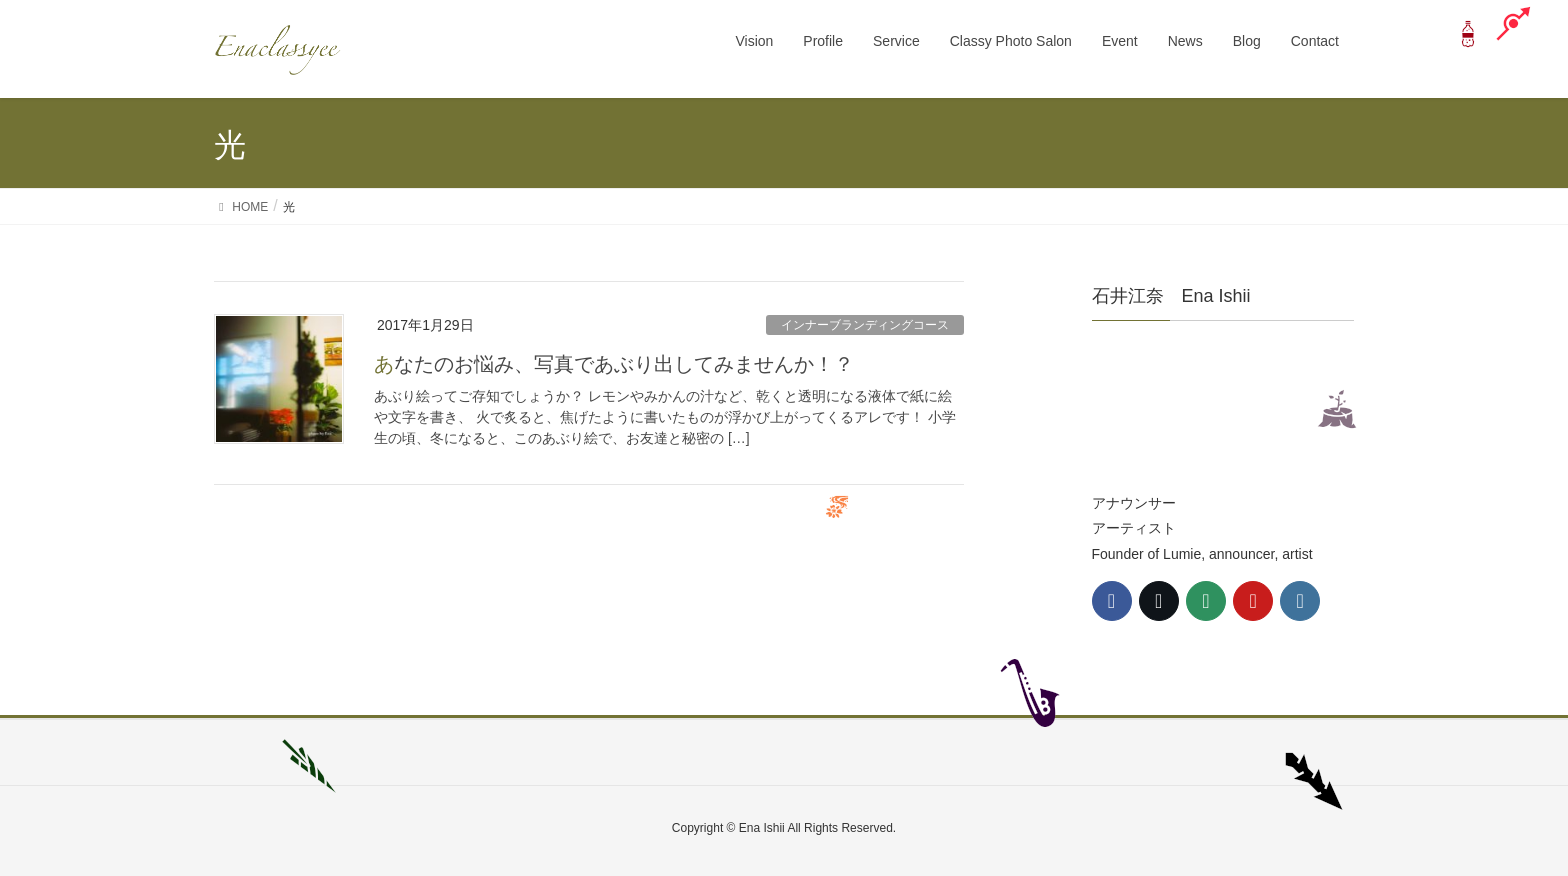 The image size is (1568, 876). Describe the element at coordinates (1513, 23) in the screenshot. I see `indicates an alternate route or detour ahead` at that location.